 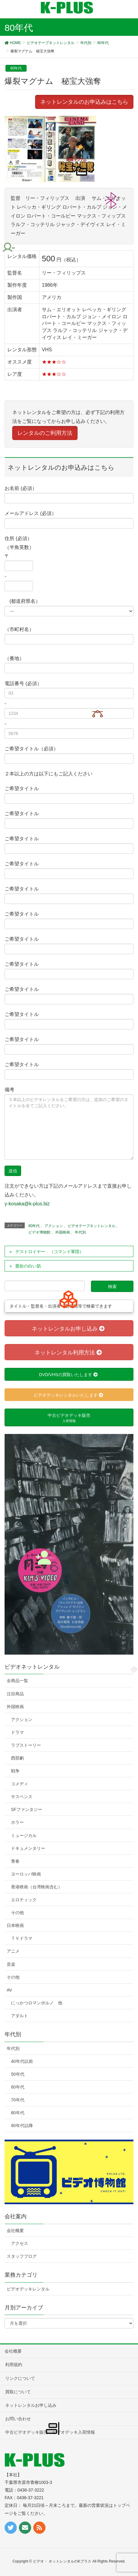 What do you see at coordinates (53, 2429) in the screenshot?
I see `align text or content to the right` at bounding box center [53, 2429].